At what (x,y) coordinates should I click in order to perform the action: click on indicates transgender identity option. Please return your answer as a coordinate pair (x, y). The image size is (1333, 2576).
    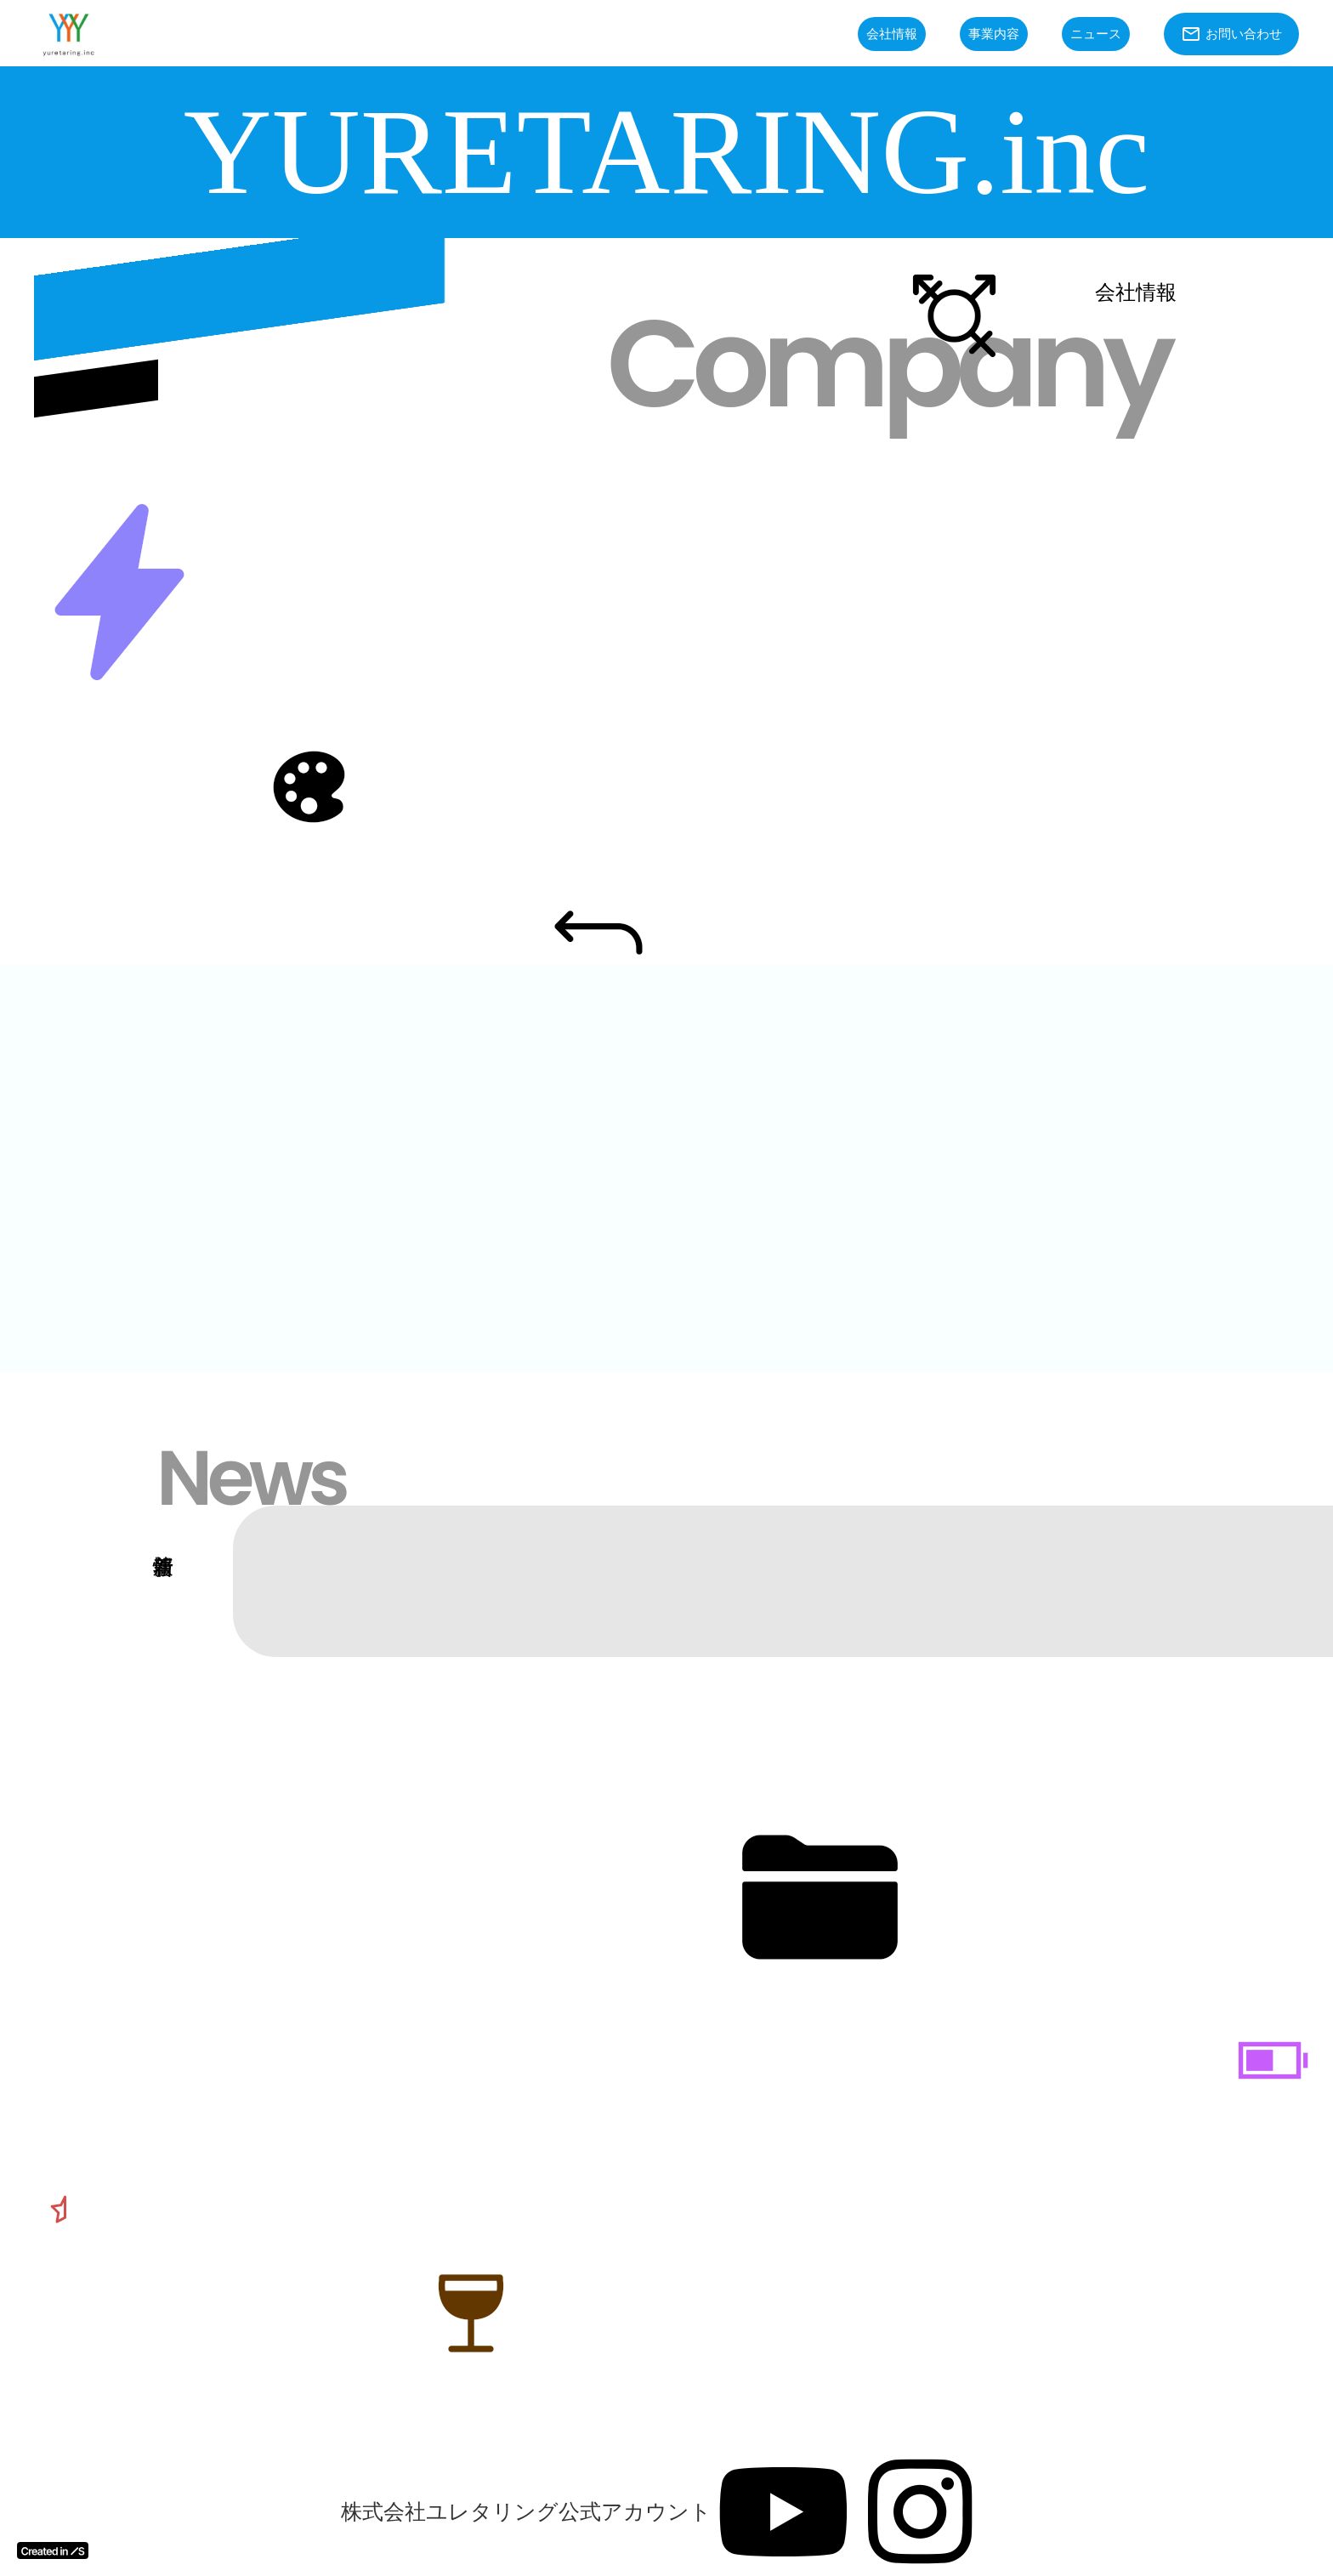
    Looking at the image, I should click on (954, 315).